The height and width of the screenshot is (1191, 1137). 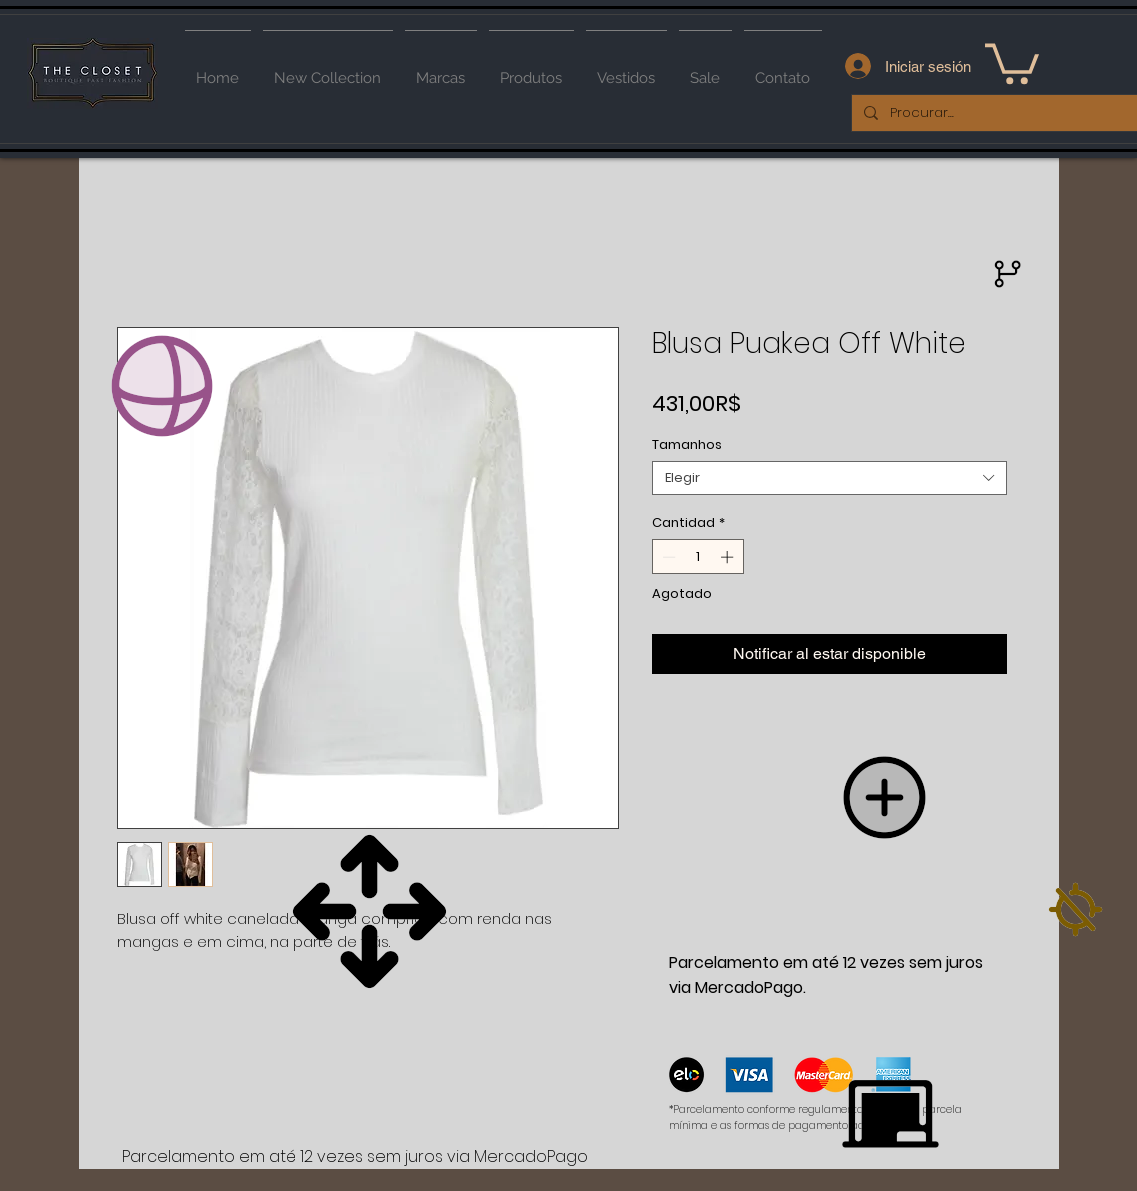 I want to click on access whiteboard or presentation mode, so click(x=890, y=1115).